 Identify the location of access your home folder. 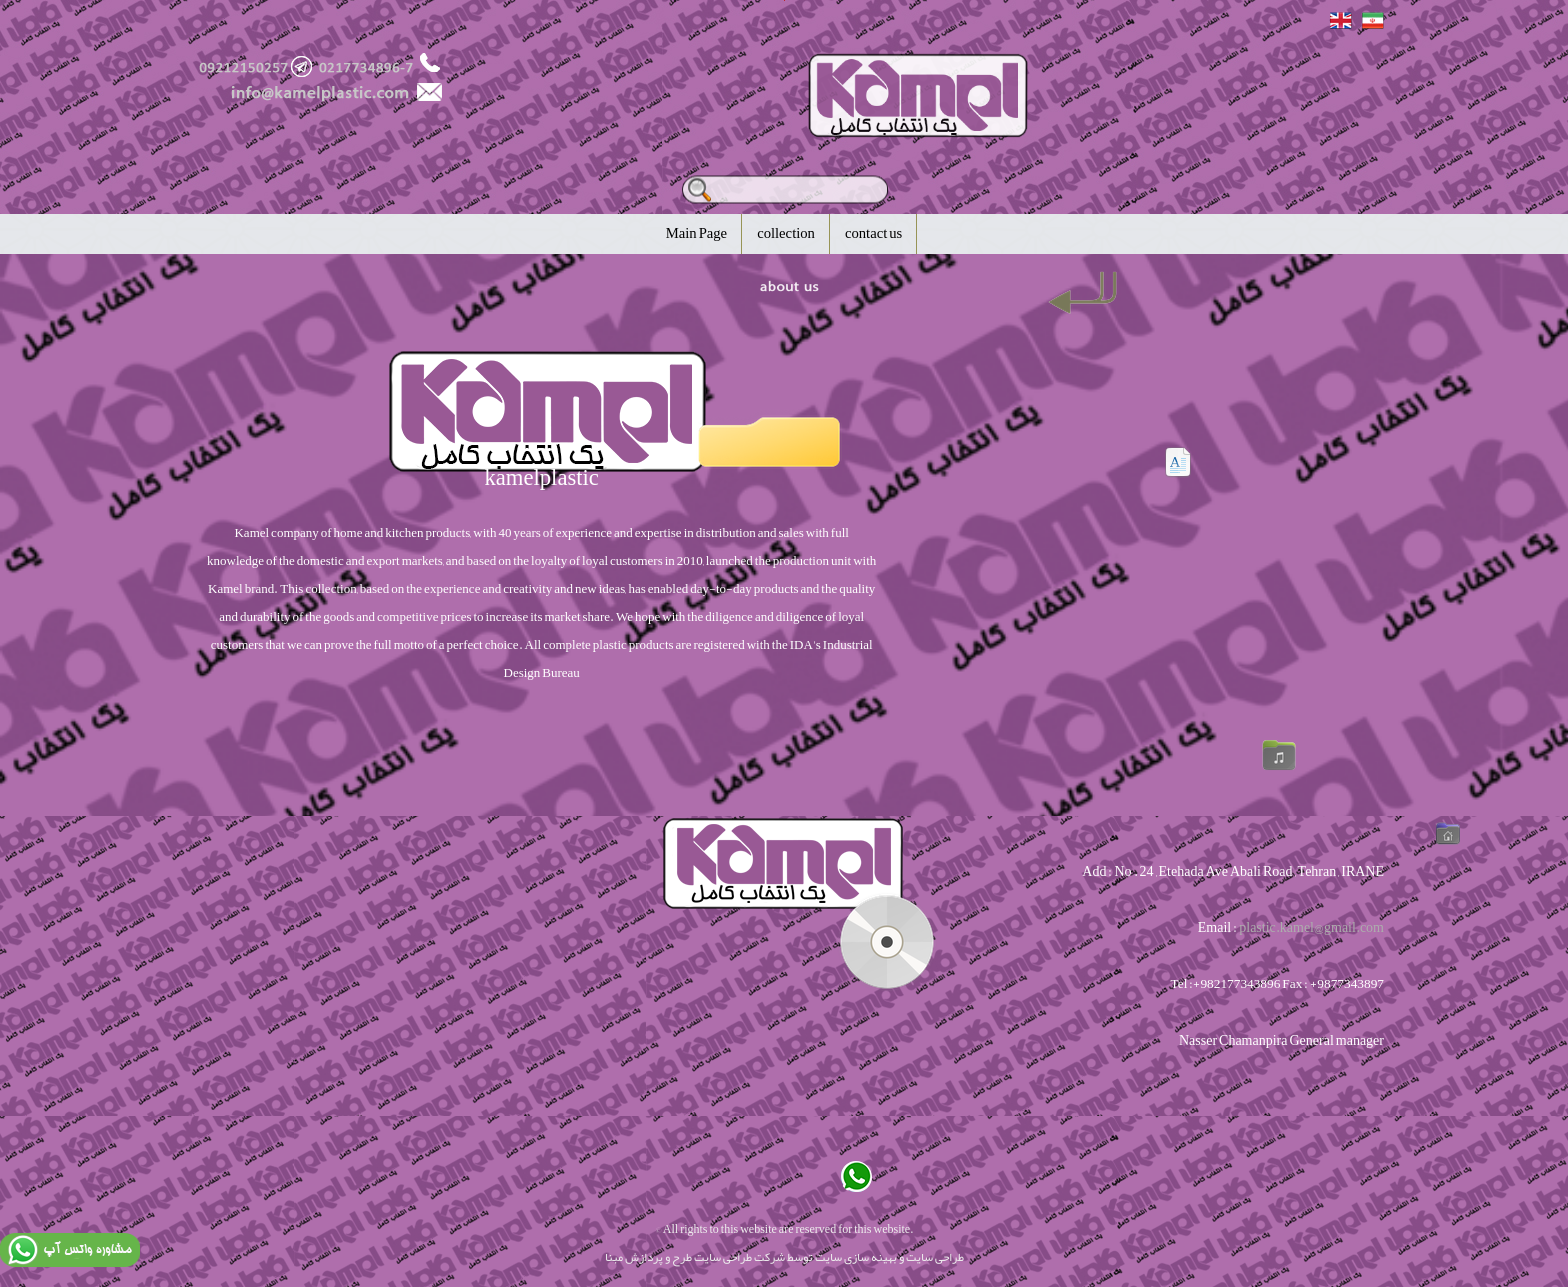
(1448, 833).